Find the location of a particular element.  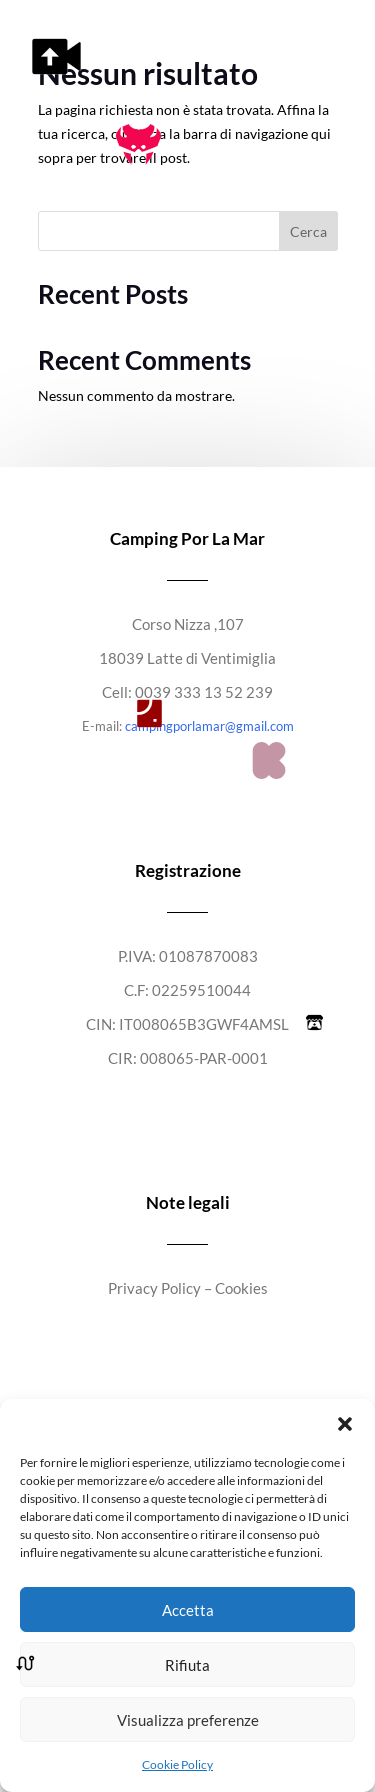

mamba ui brand logo is located at coordinates (138, 144).